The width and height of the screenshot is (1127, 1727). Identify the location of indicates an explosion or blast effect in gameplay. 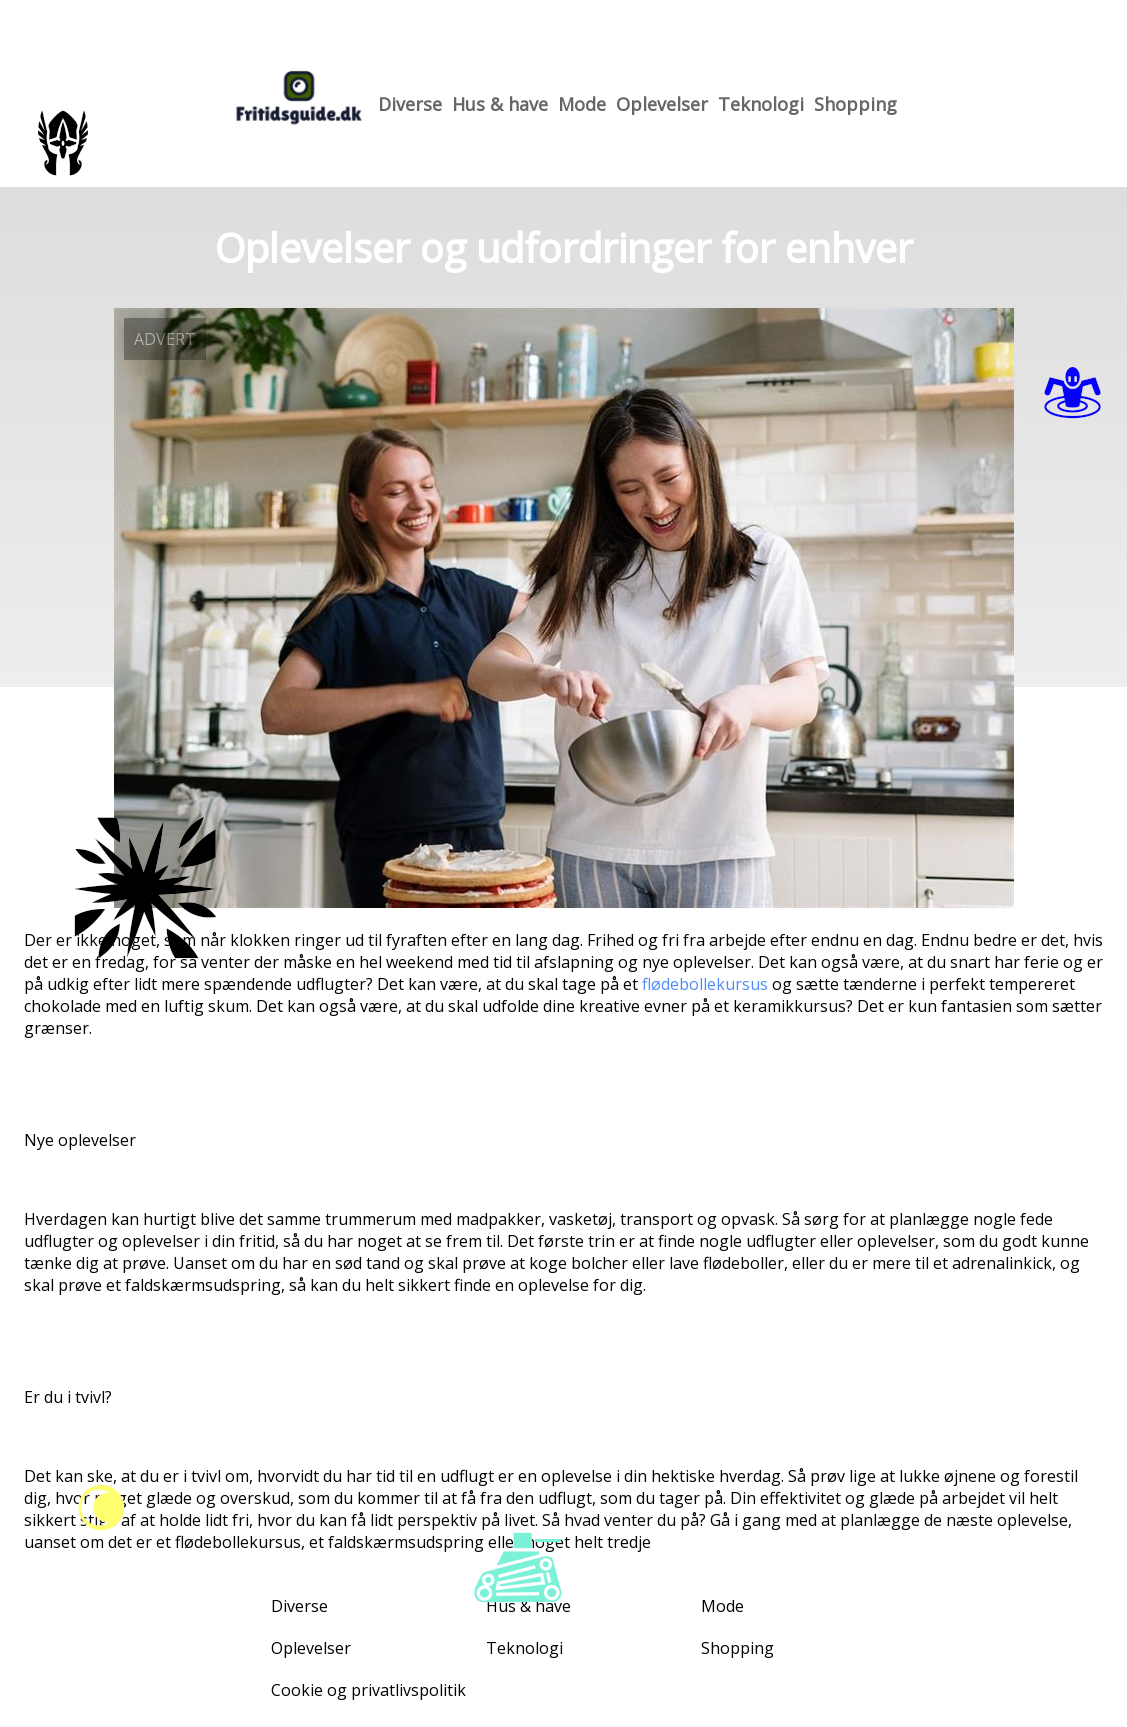
(145, 888).